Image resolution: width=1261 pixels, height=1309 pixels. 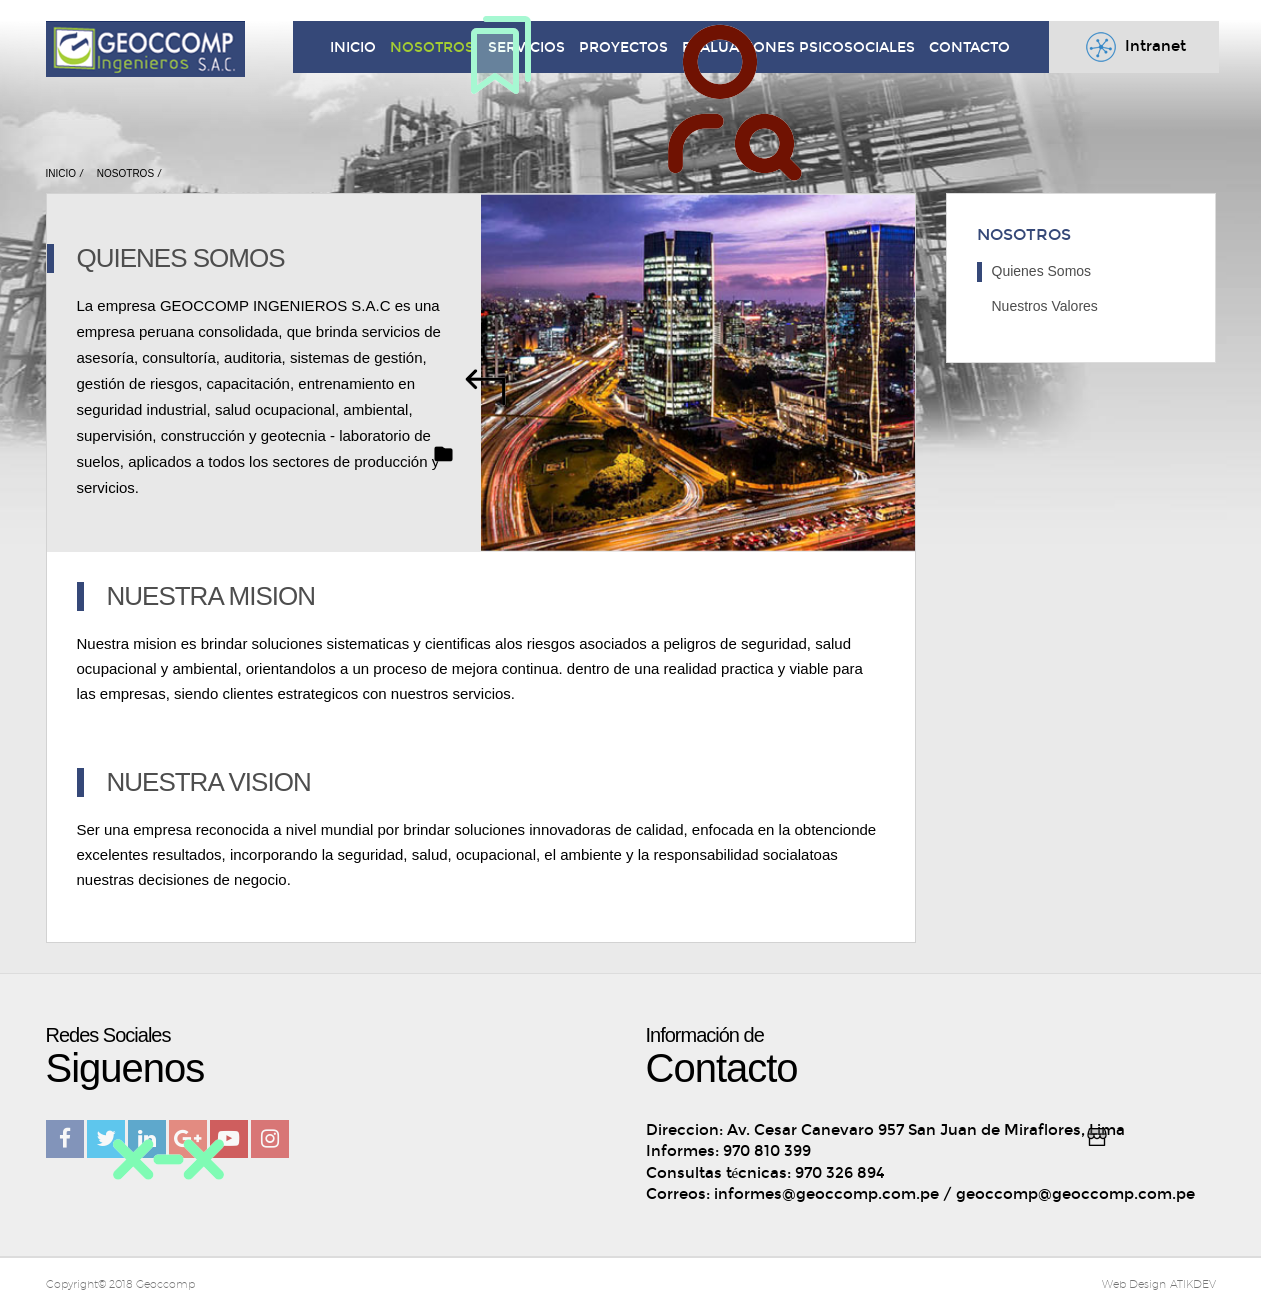 I want to click on access your files and documents, so click(x=443, y=454).